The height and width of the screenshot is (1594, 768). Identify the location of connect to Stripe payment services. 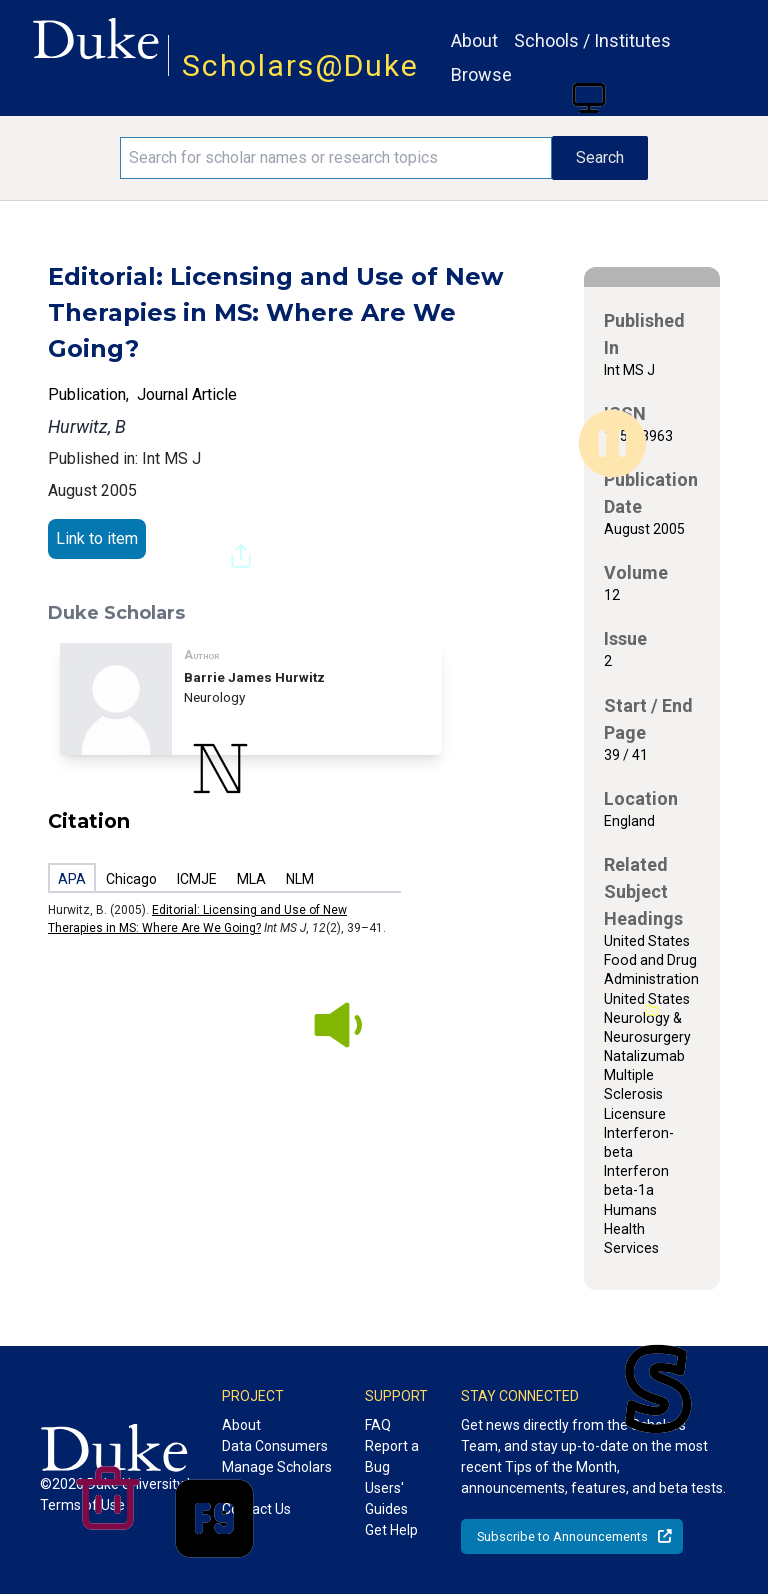
(656, 1389).